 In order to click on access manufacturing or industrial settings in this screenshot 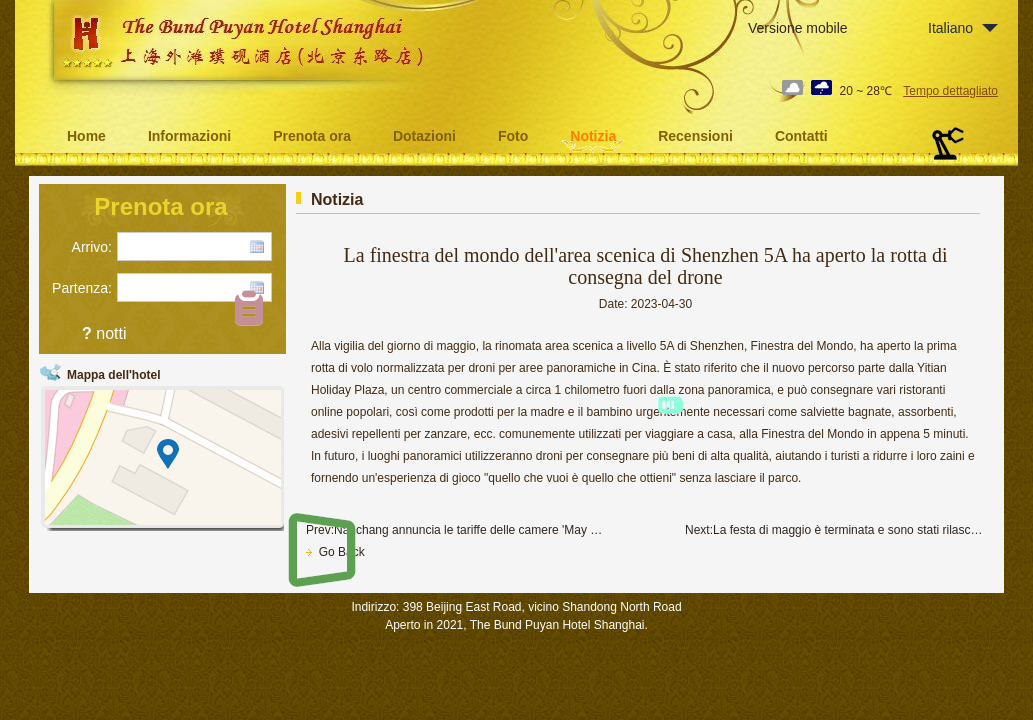, I will do `click(948, 144)`.